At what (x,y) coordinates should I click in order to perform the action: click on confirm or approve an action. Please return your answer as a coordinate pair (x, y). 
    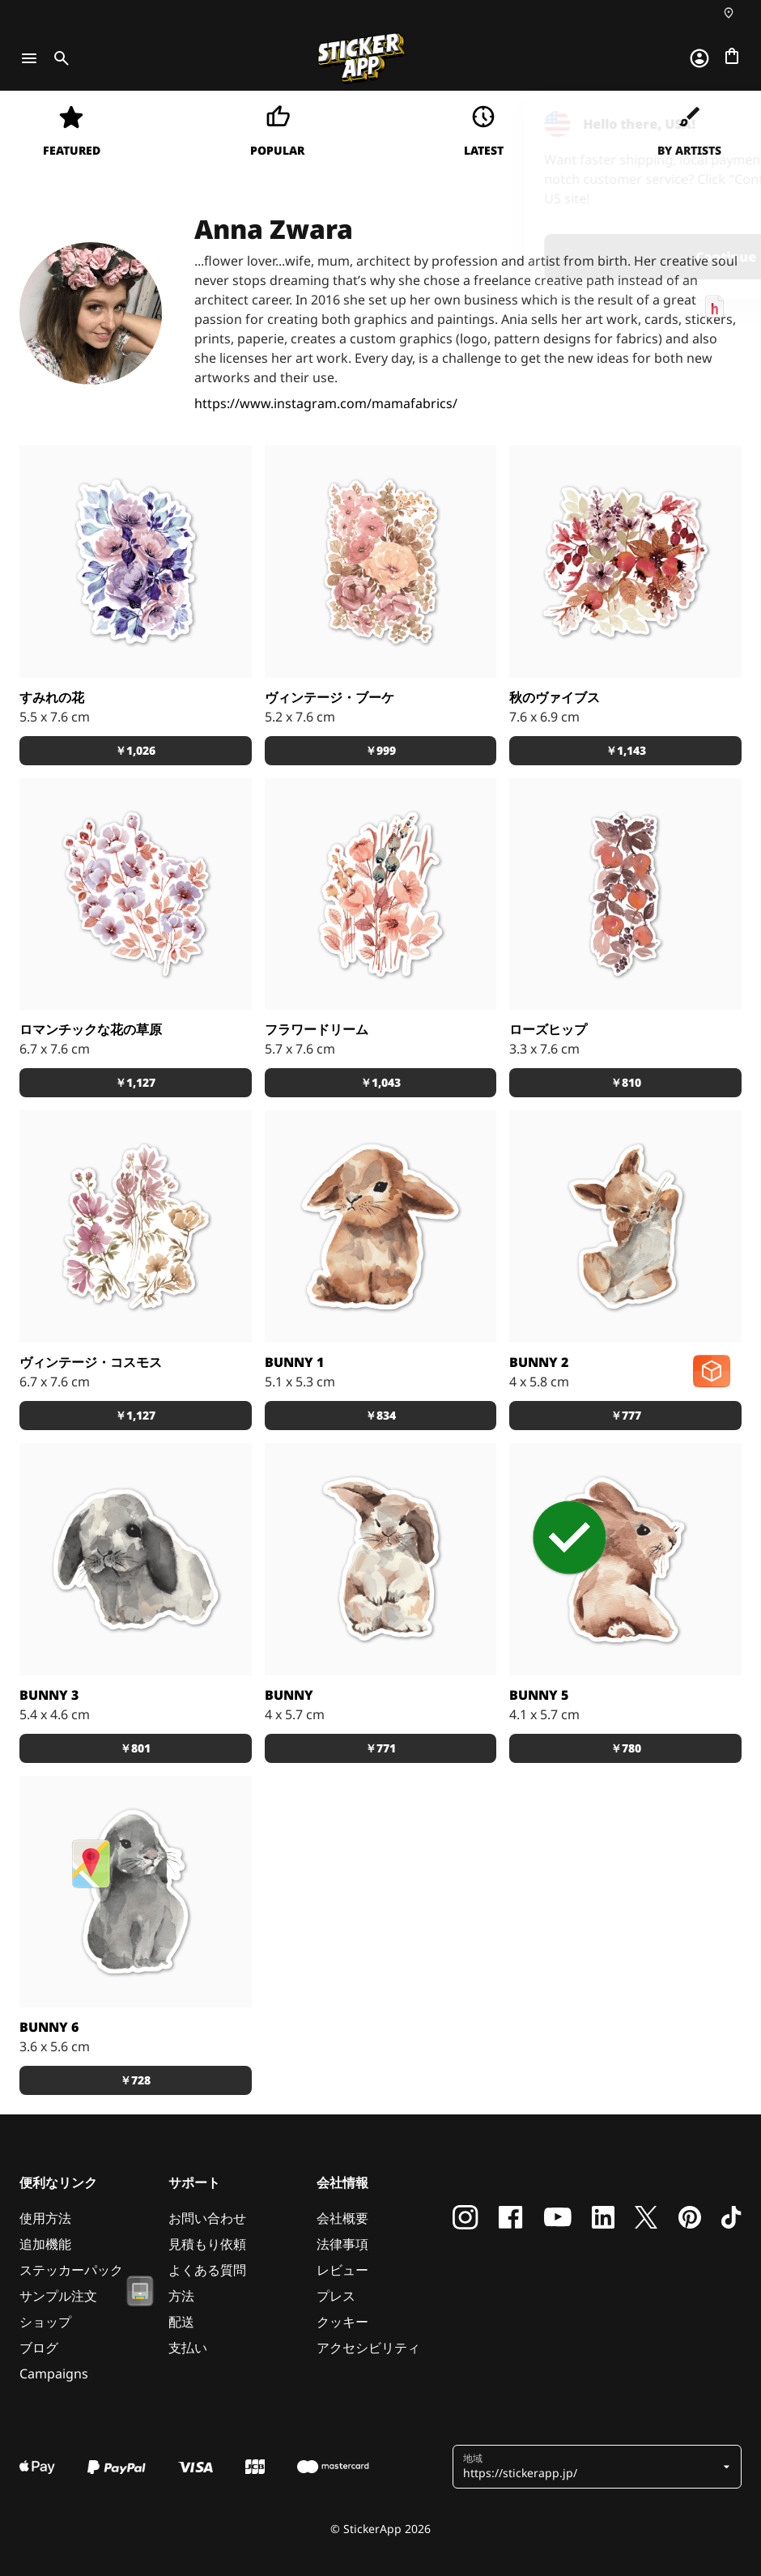
    Looking at the image, I should click on (569, 1537).